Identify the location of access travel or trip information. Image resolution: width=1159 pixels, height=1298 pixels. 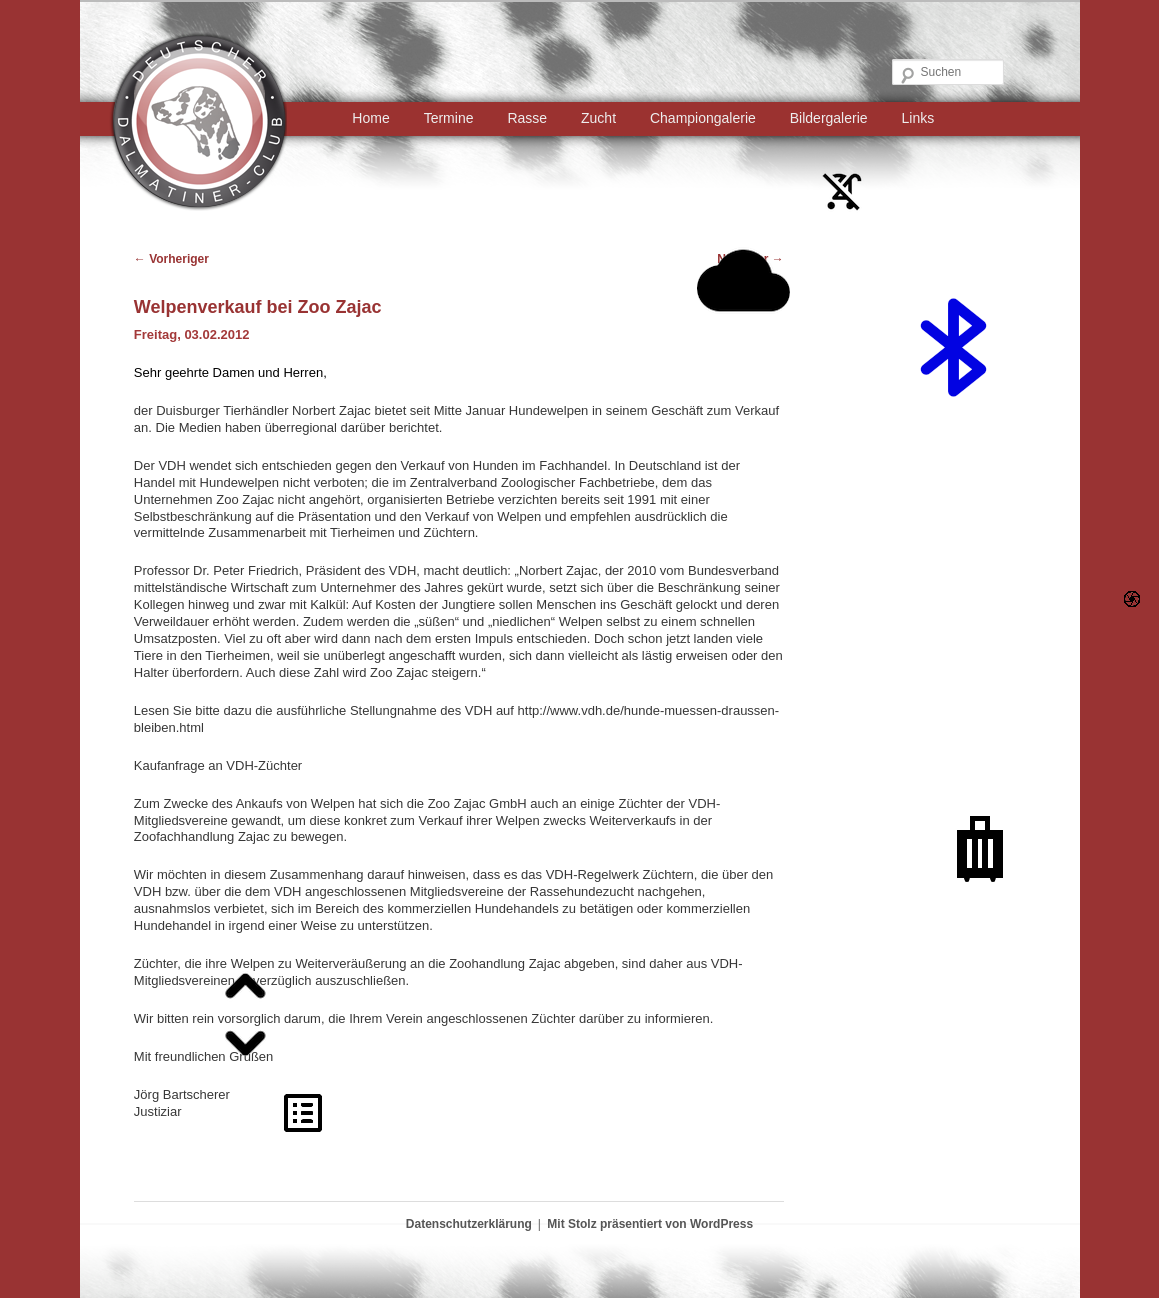
(980, 849).